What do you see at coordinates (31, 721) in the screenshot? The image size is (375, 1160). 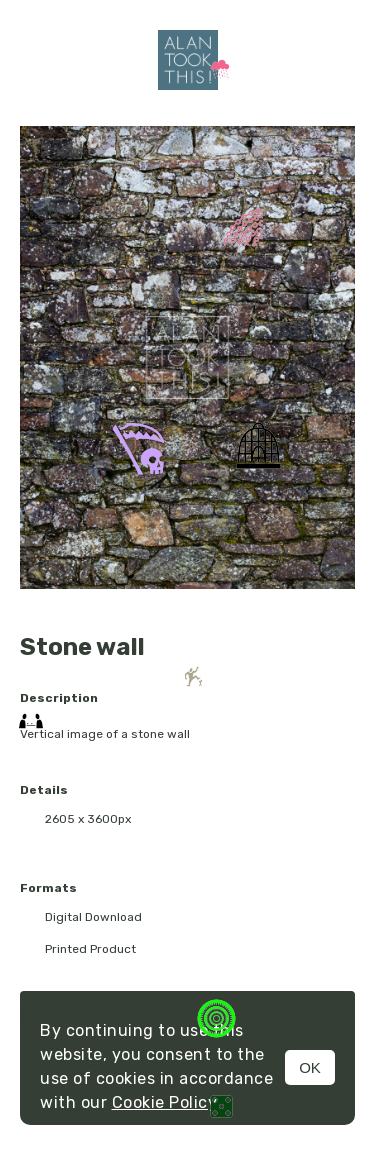 I see `find or join tabletop gaming sessions` at bounding box center [31, 721].